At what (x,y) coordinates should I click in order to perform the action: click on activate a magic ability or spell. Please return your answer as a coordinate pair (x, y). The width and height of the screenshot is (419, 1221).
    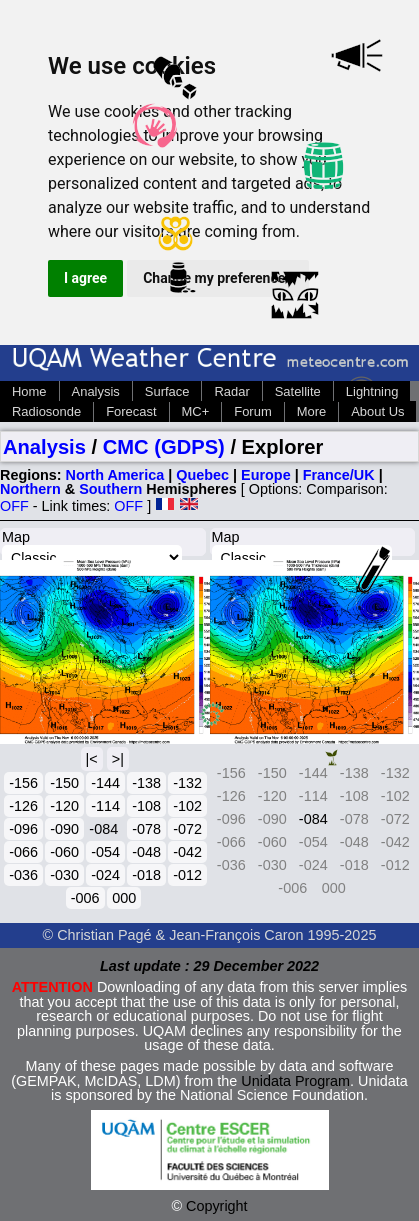
    Looking at the image, I should click on (155, 126).